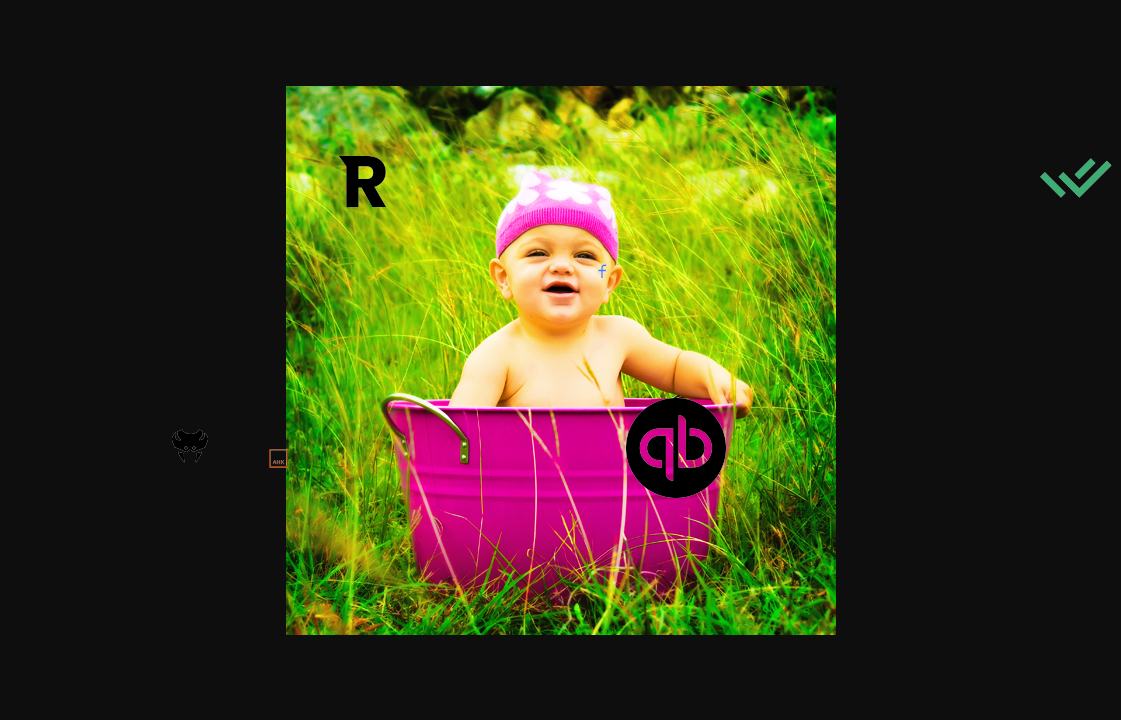 This screenshot has height=720, width=1121. I want to click on open Revolt chat application, so click(362, 181).